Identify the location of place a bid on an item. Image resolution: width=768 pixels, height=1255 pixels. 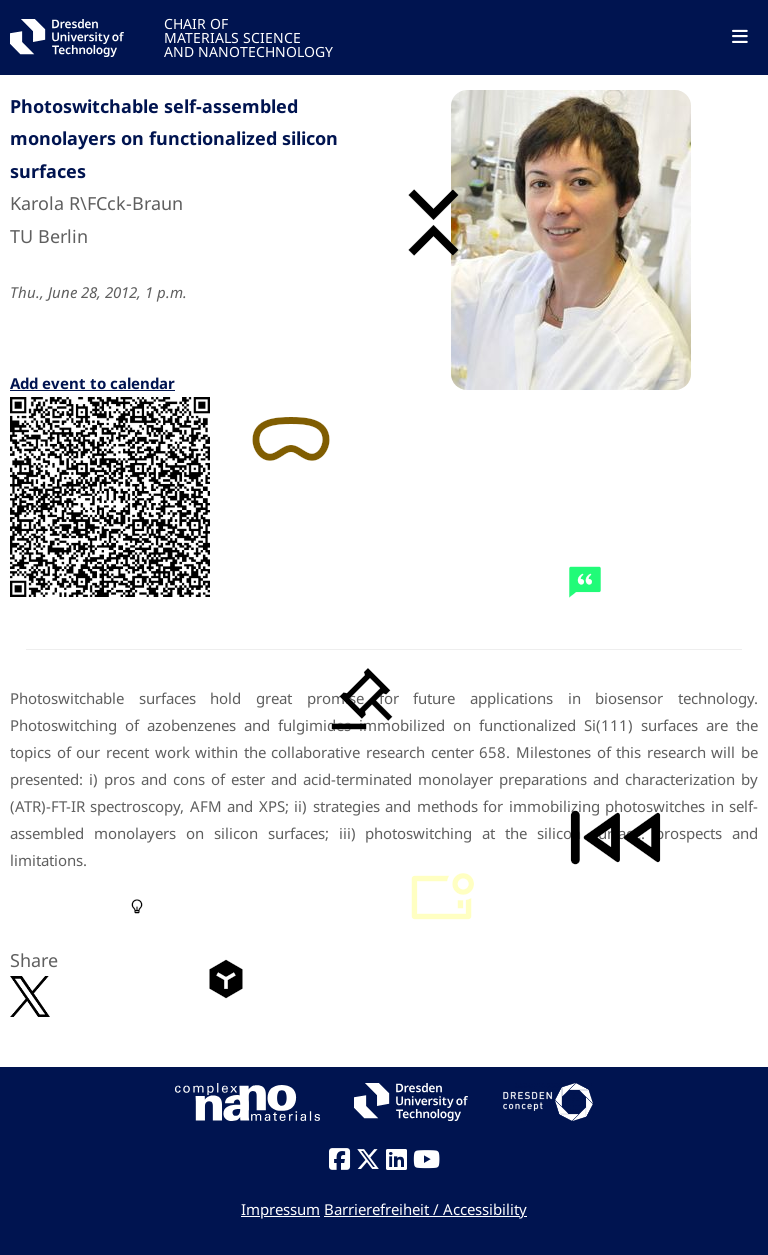
(360, 700).